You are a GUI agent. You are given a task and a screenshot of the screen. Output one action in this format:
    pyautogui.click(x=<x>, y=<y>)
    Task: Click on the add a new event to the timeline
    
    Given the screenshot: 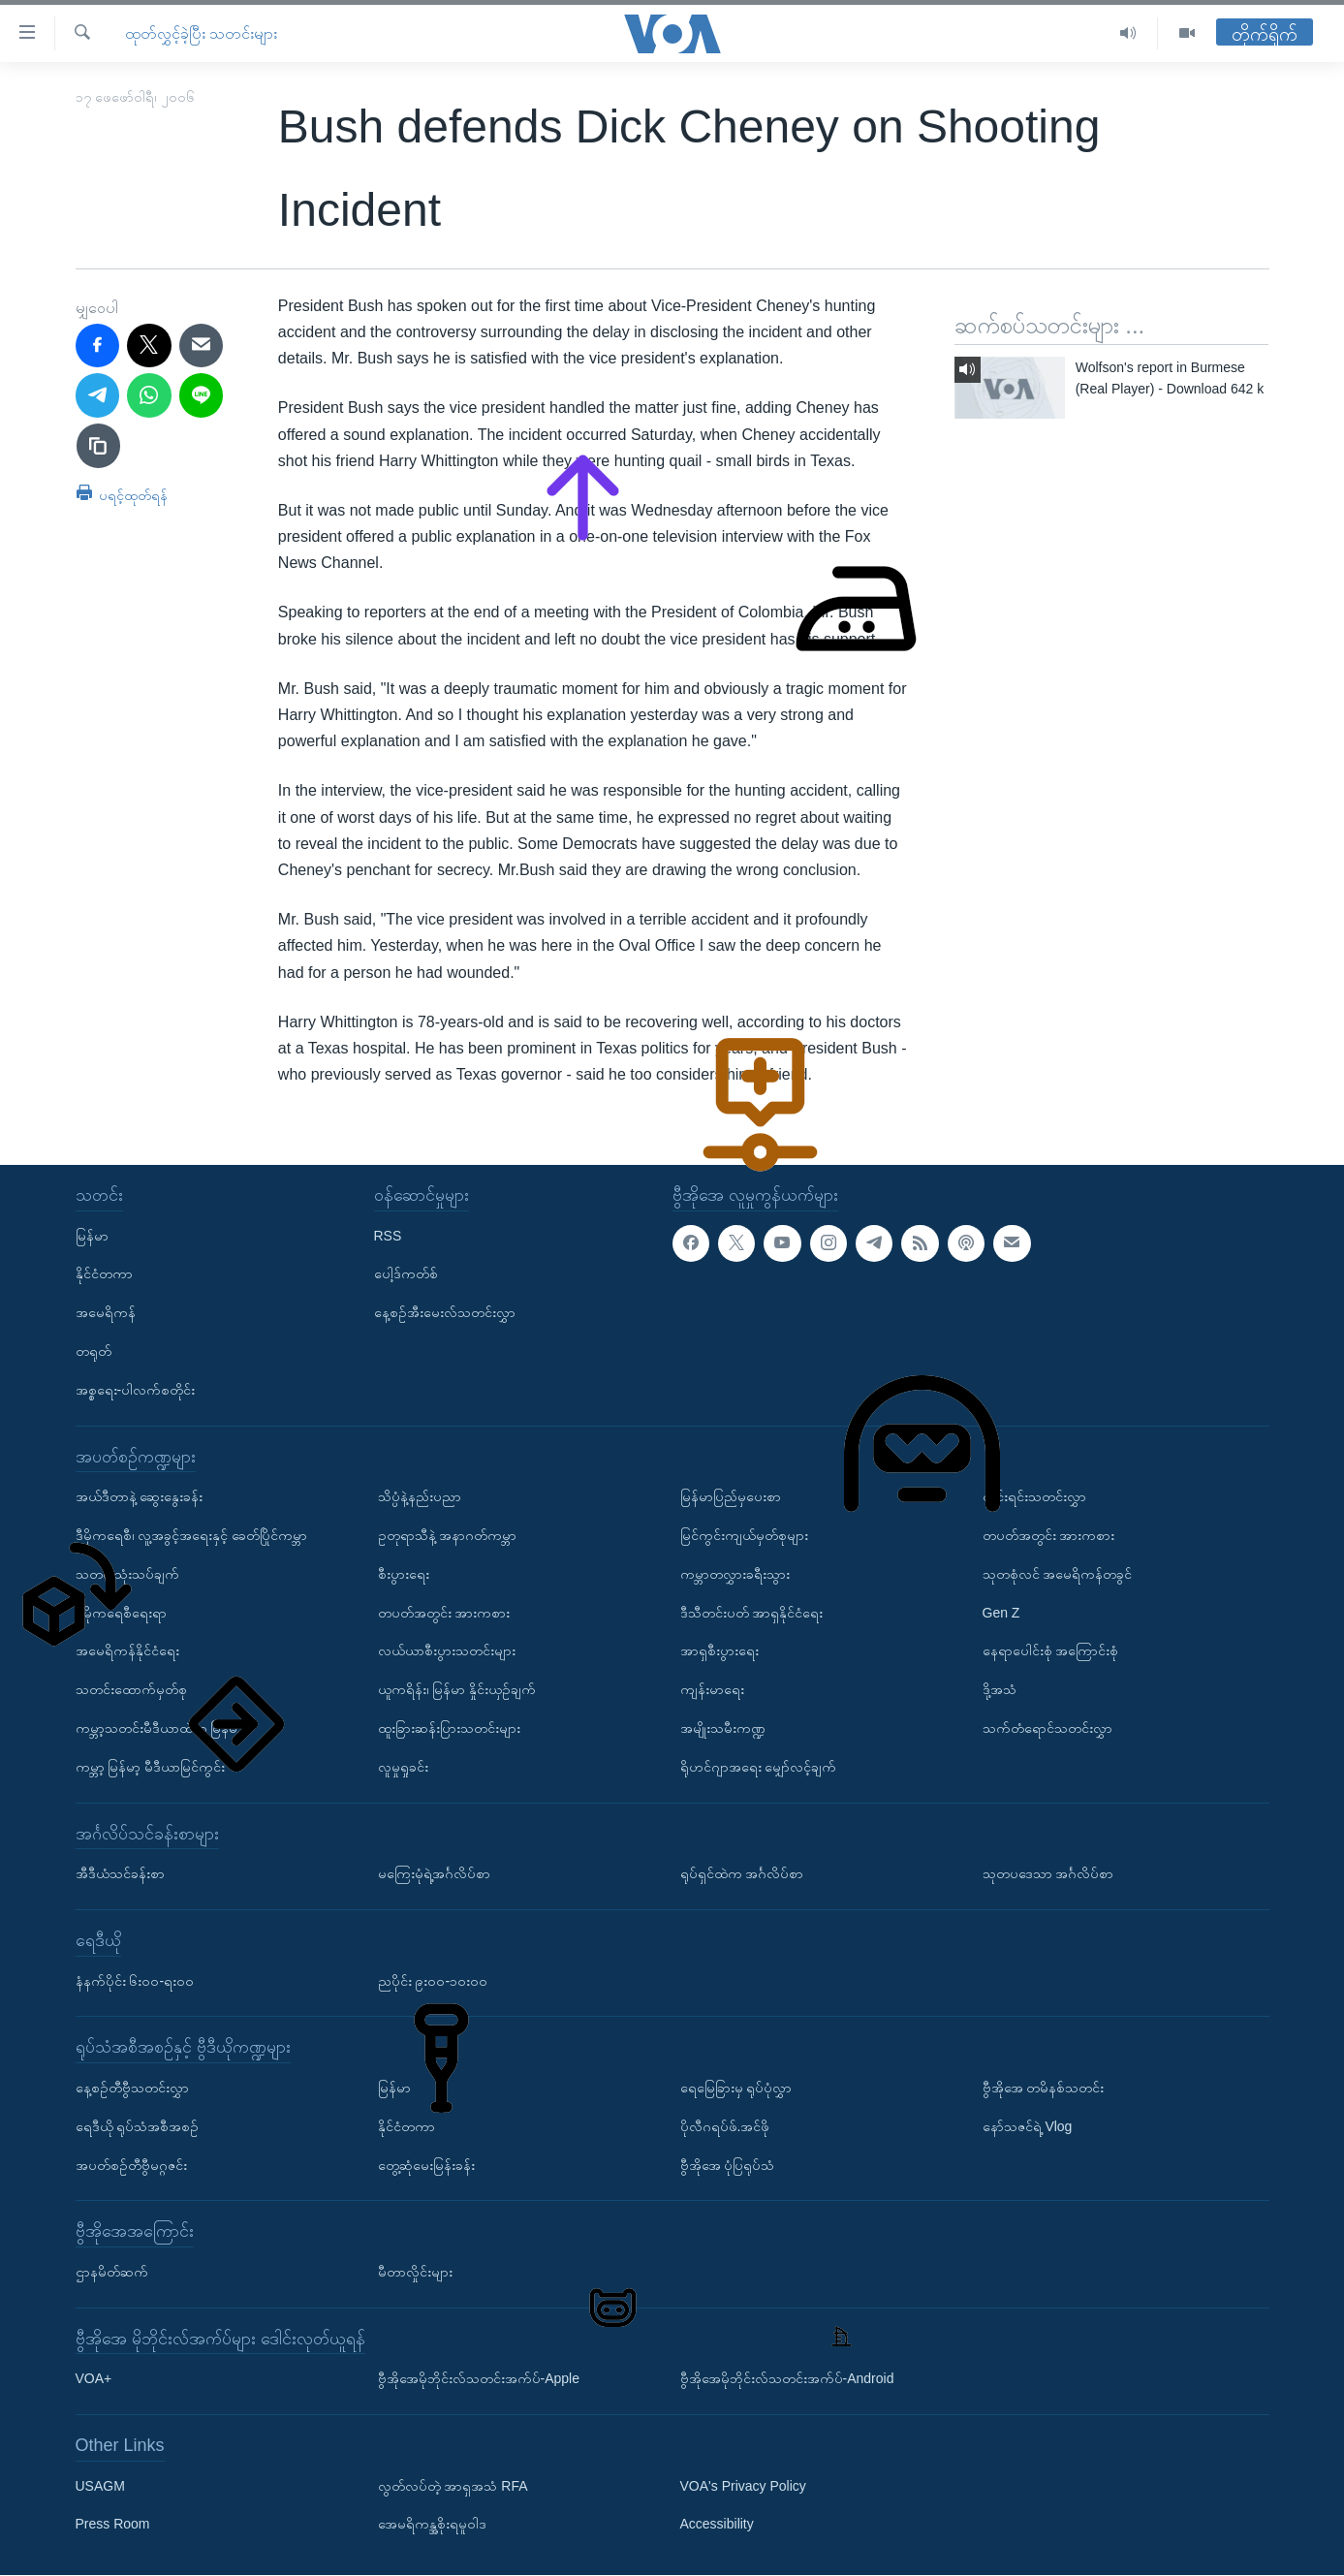 What is the action you would take?
    pyautogui.click(x=760, y=1101)
    